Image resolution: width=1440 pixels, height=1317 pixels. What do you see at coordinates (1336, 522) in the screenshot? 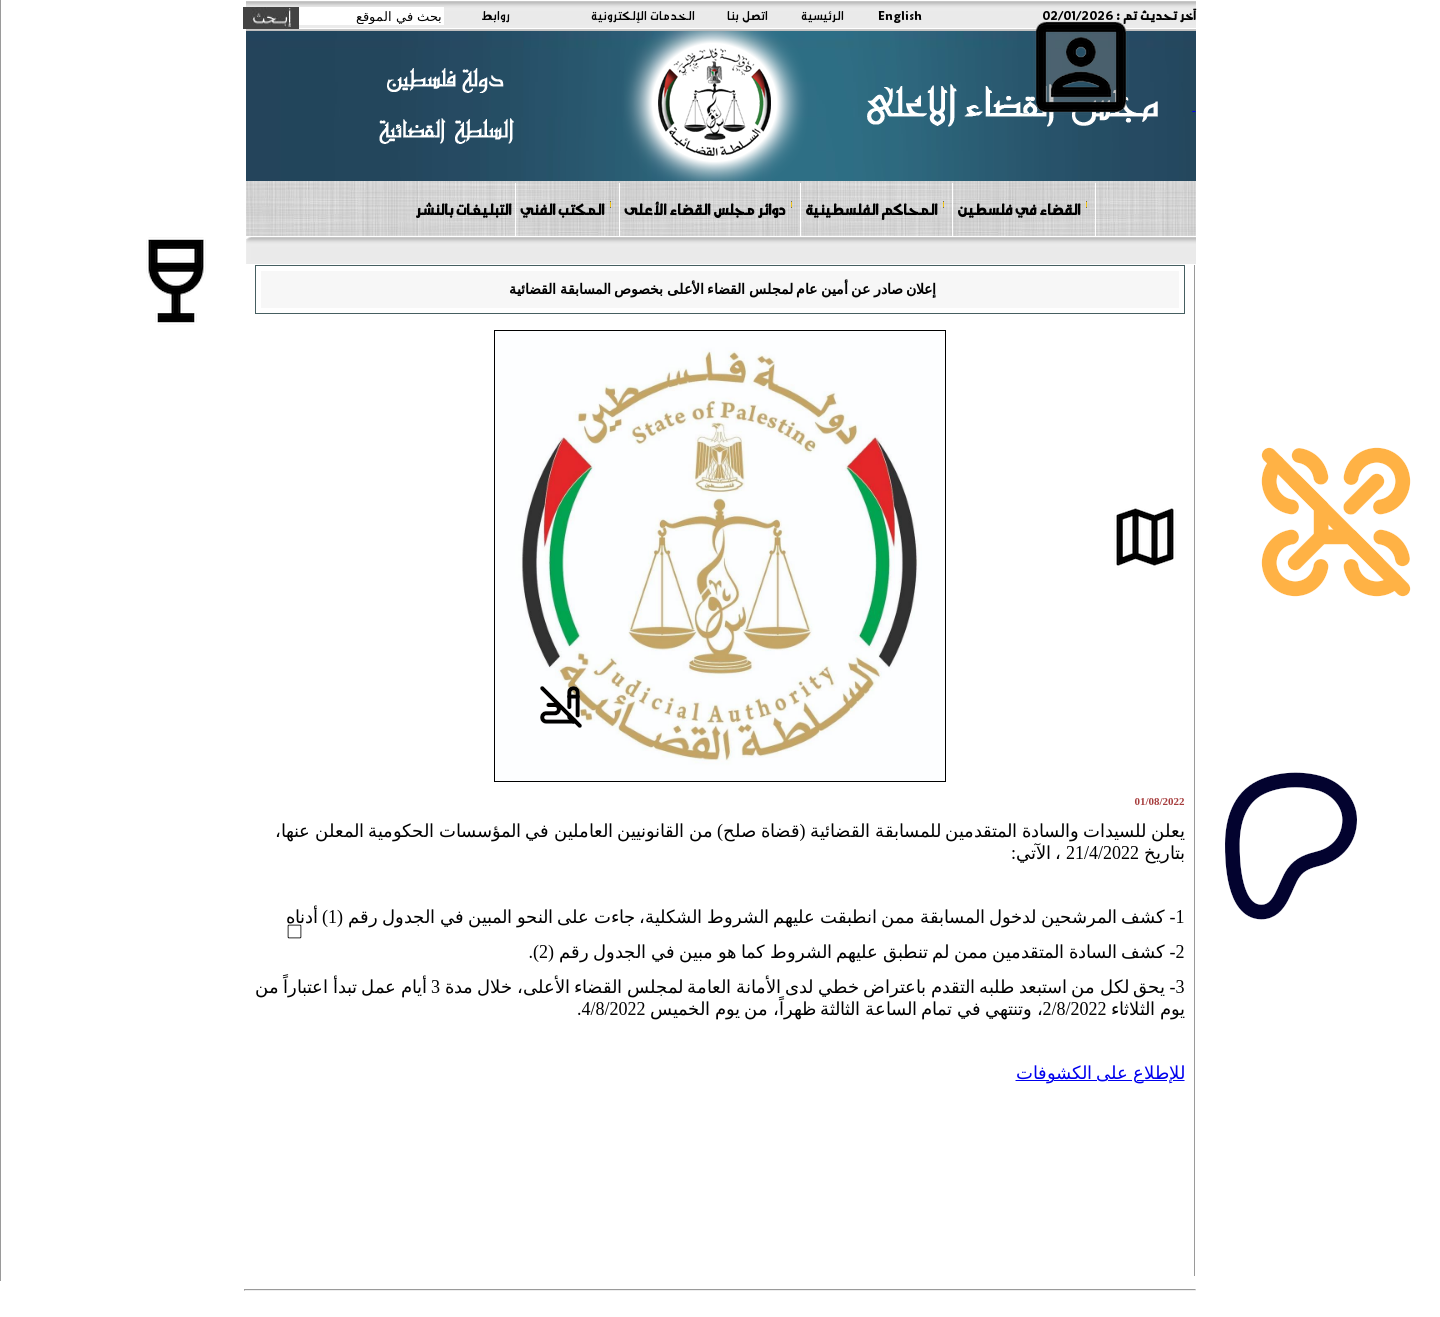
I see `drone connectivity disabled` at bounding box center [1336, 522].